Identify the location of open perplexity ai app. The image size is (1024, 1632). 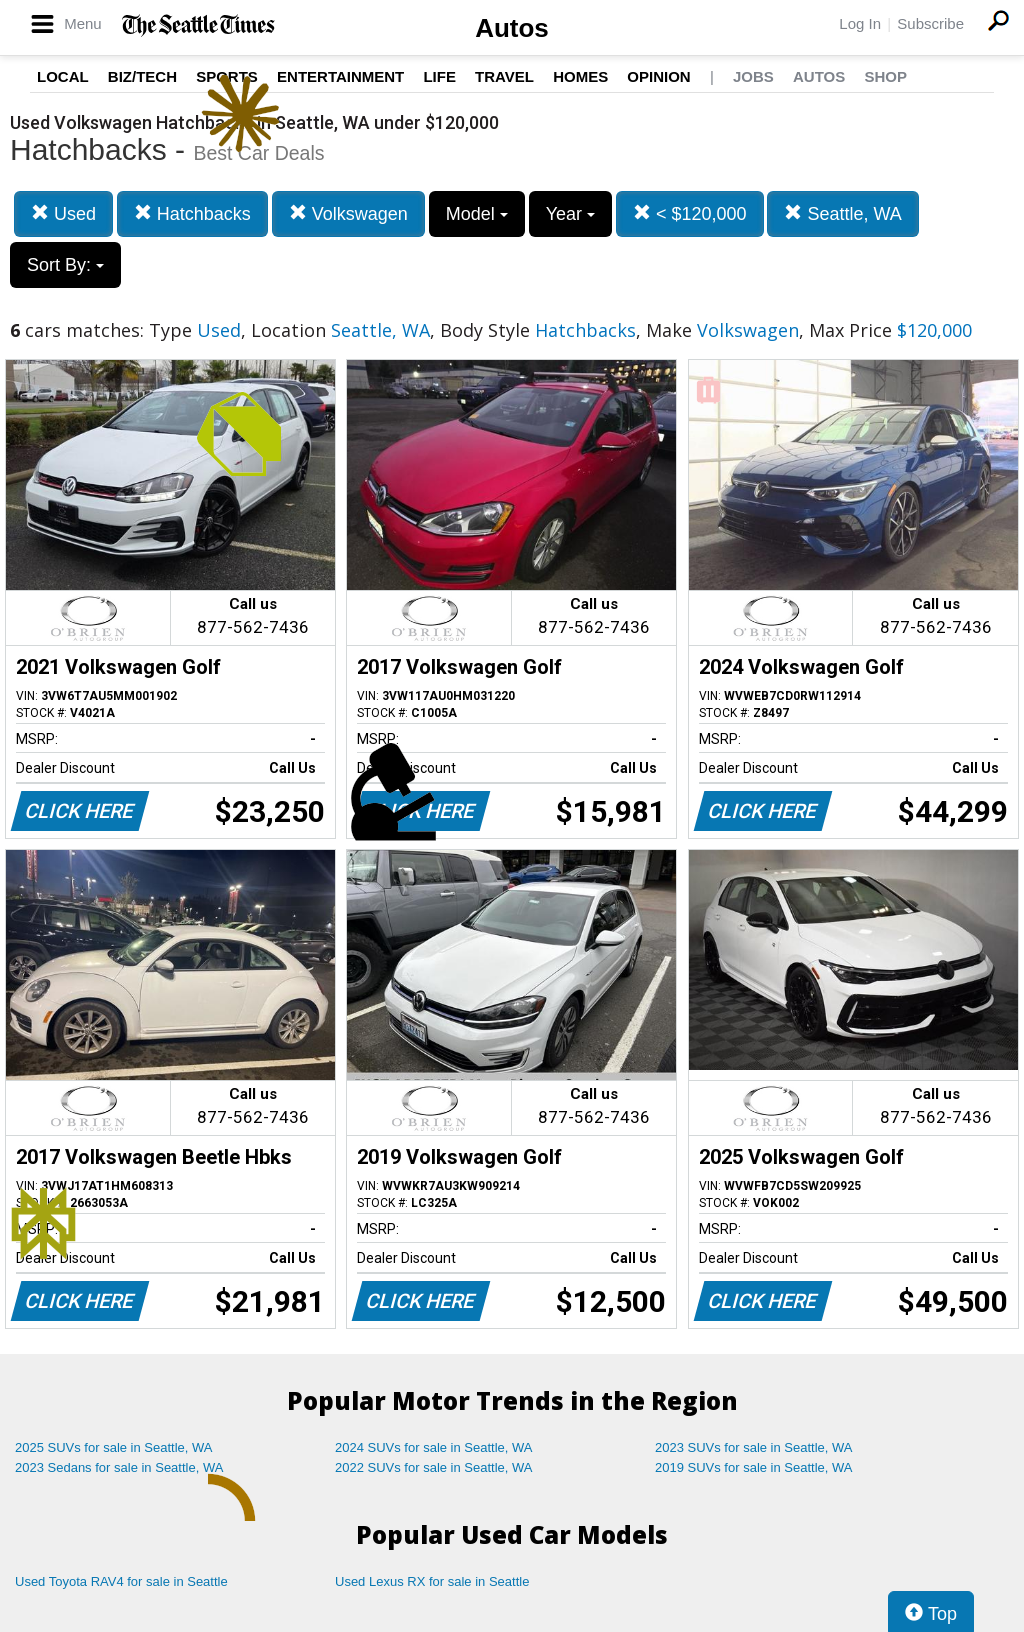
(43, 1223).